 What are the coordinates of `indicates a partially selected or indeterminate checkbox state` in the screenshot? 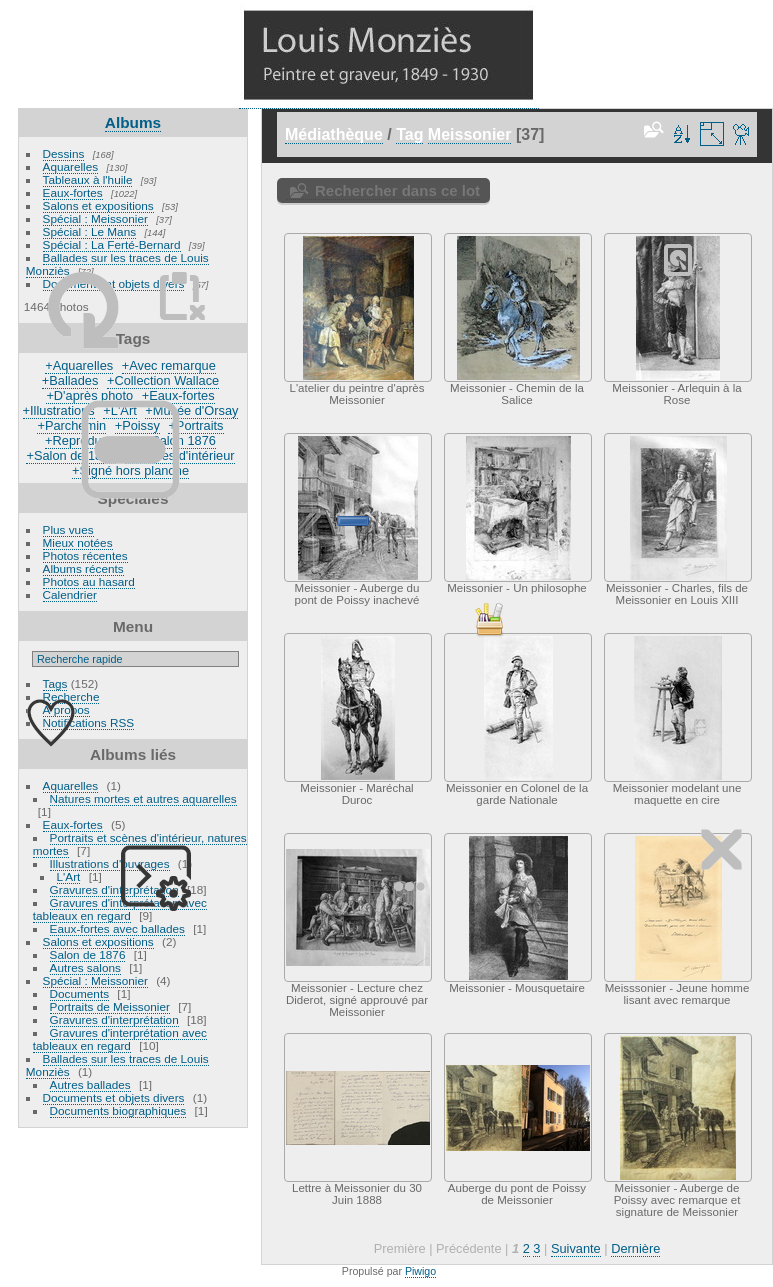 It's located at (130, 449).